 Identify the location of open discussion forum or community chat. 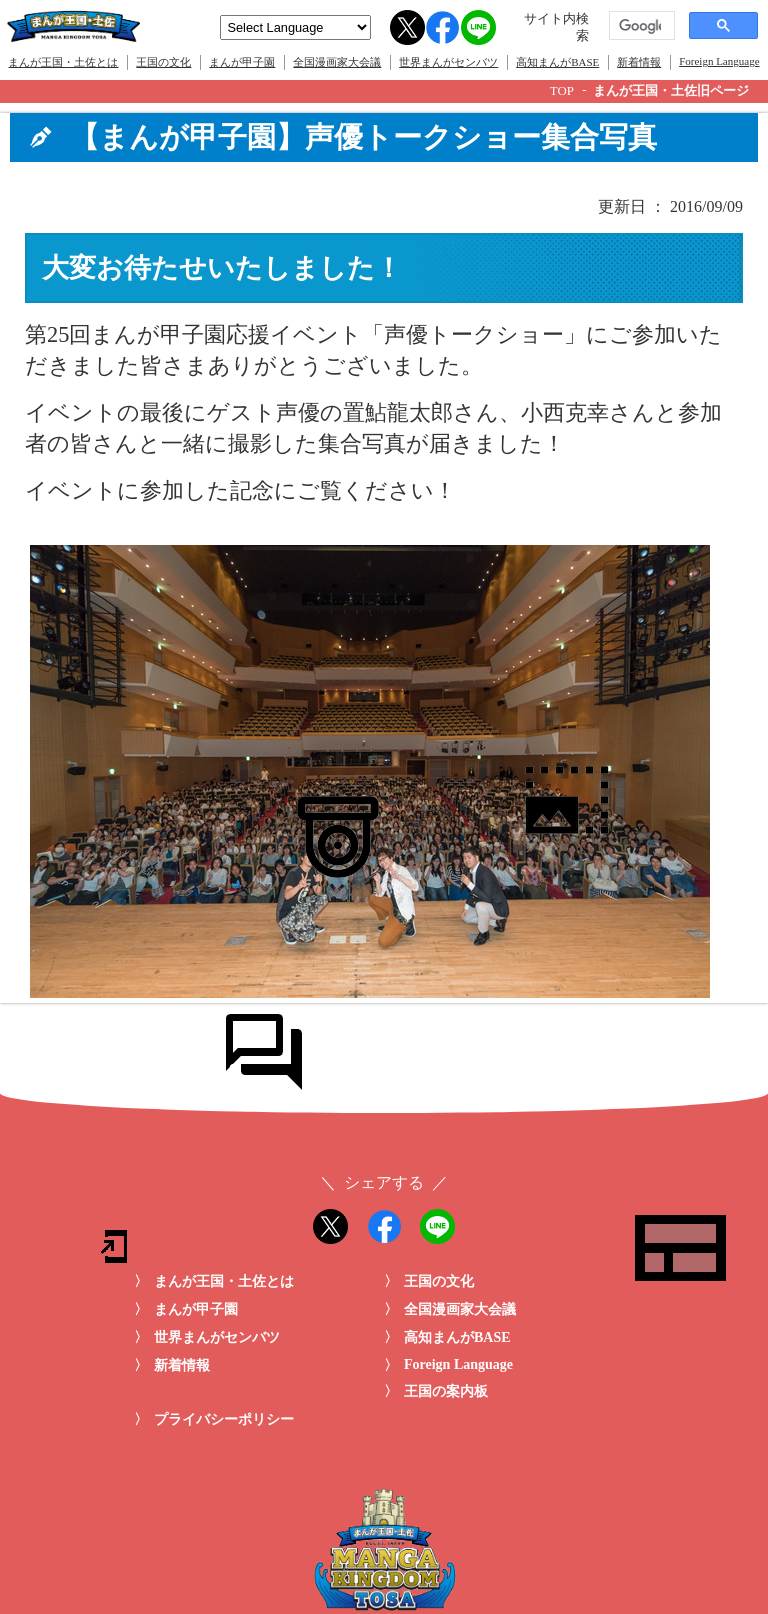
(264, 1052).